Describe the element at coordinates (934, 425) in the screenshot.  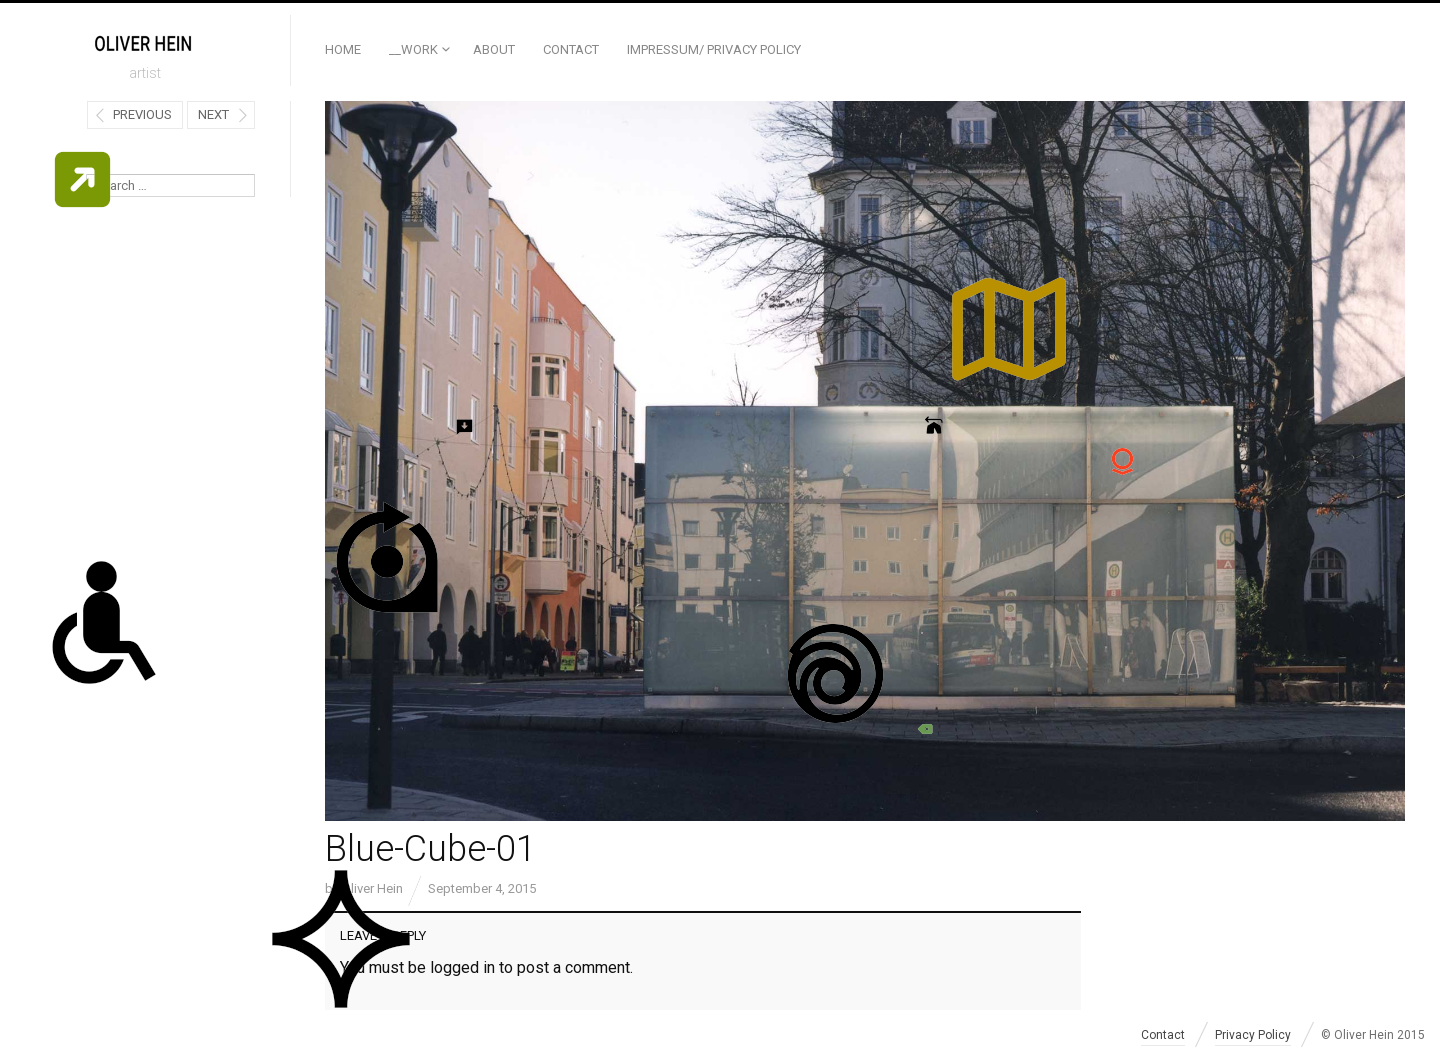
I see `return to campsite or base location` at that location.